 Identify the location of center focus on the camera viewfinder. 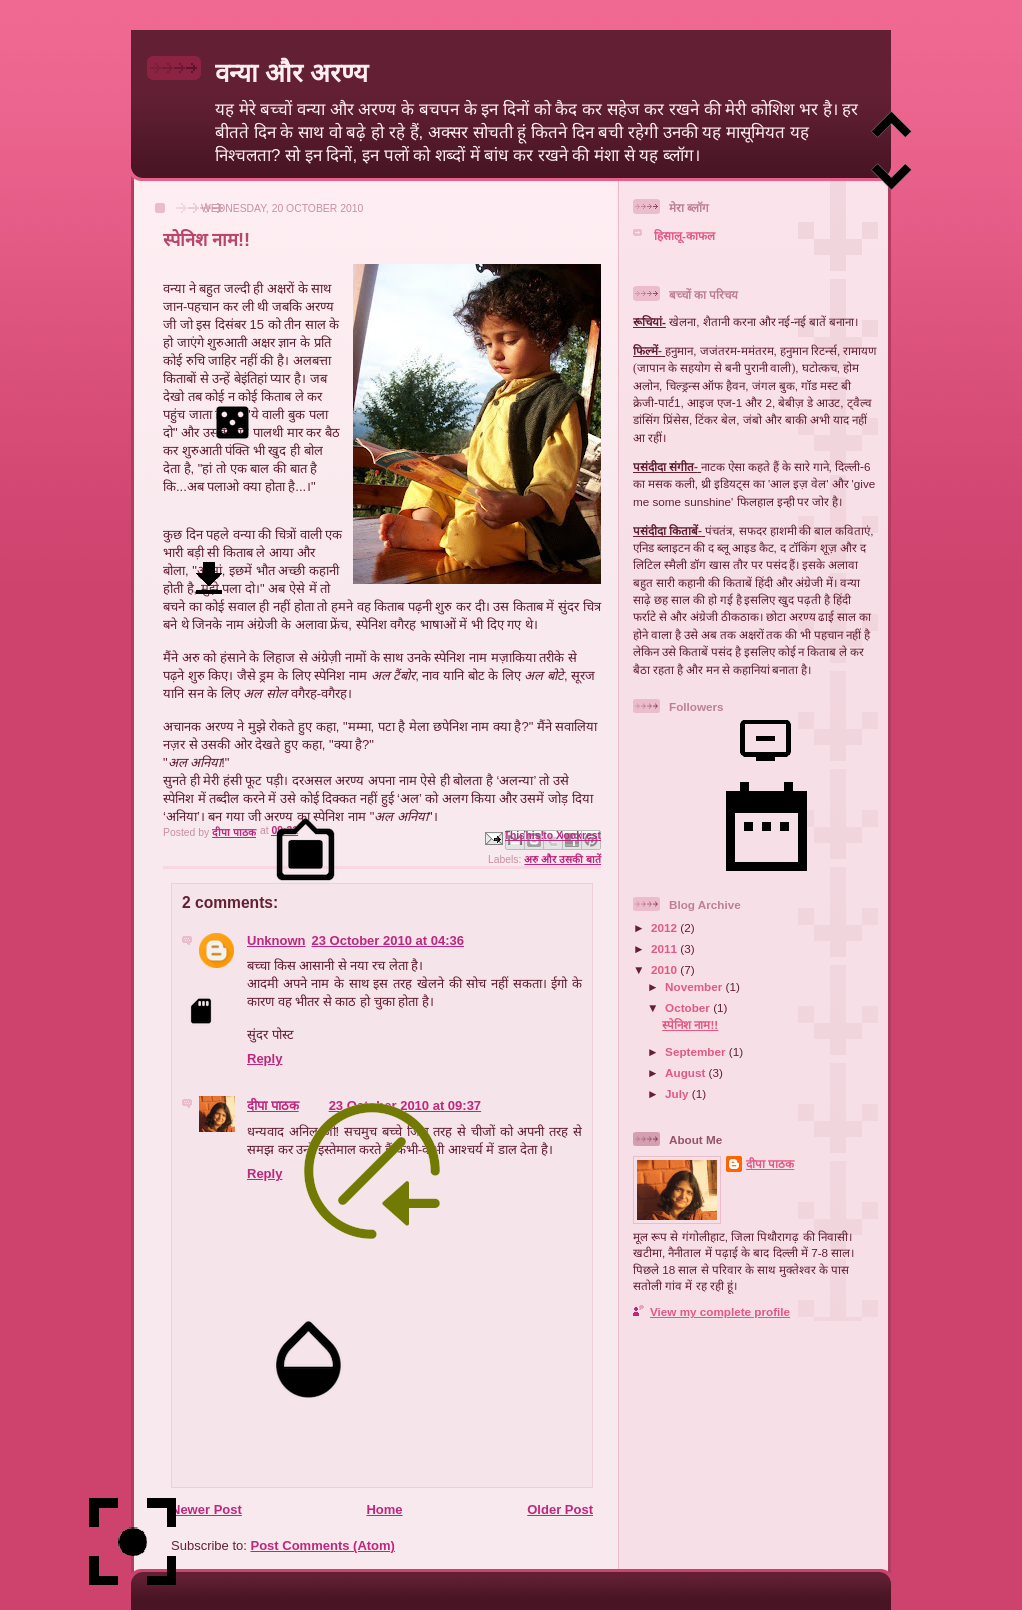
(133, 1542).